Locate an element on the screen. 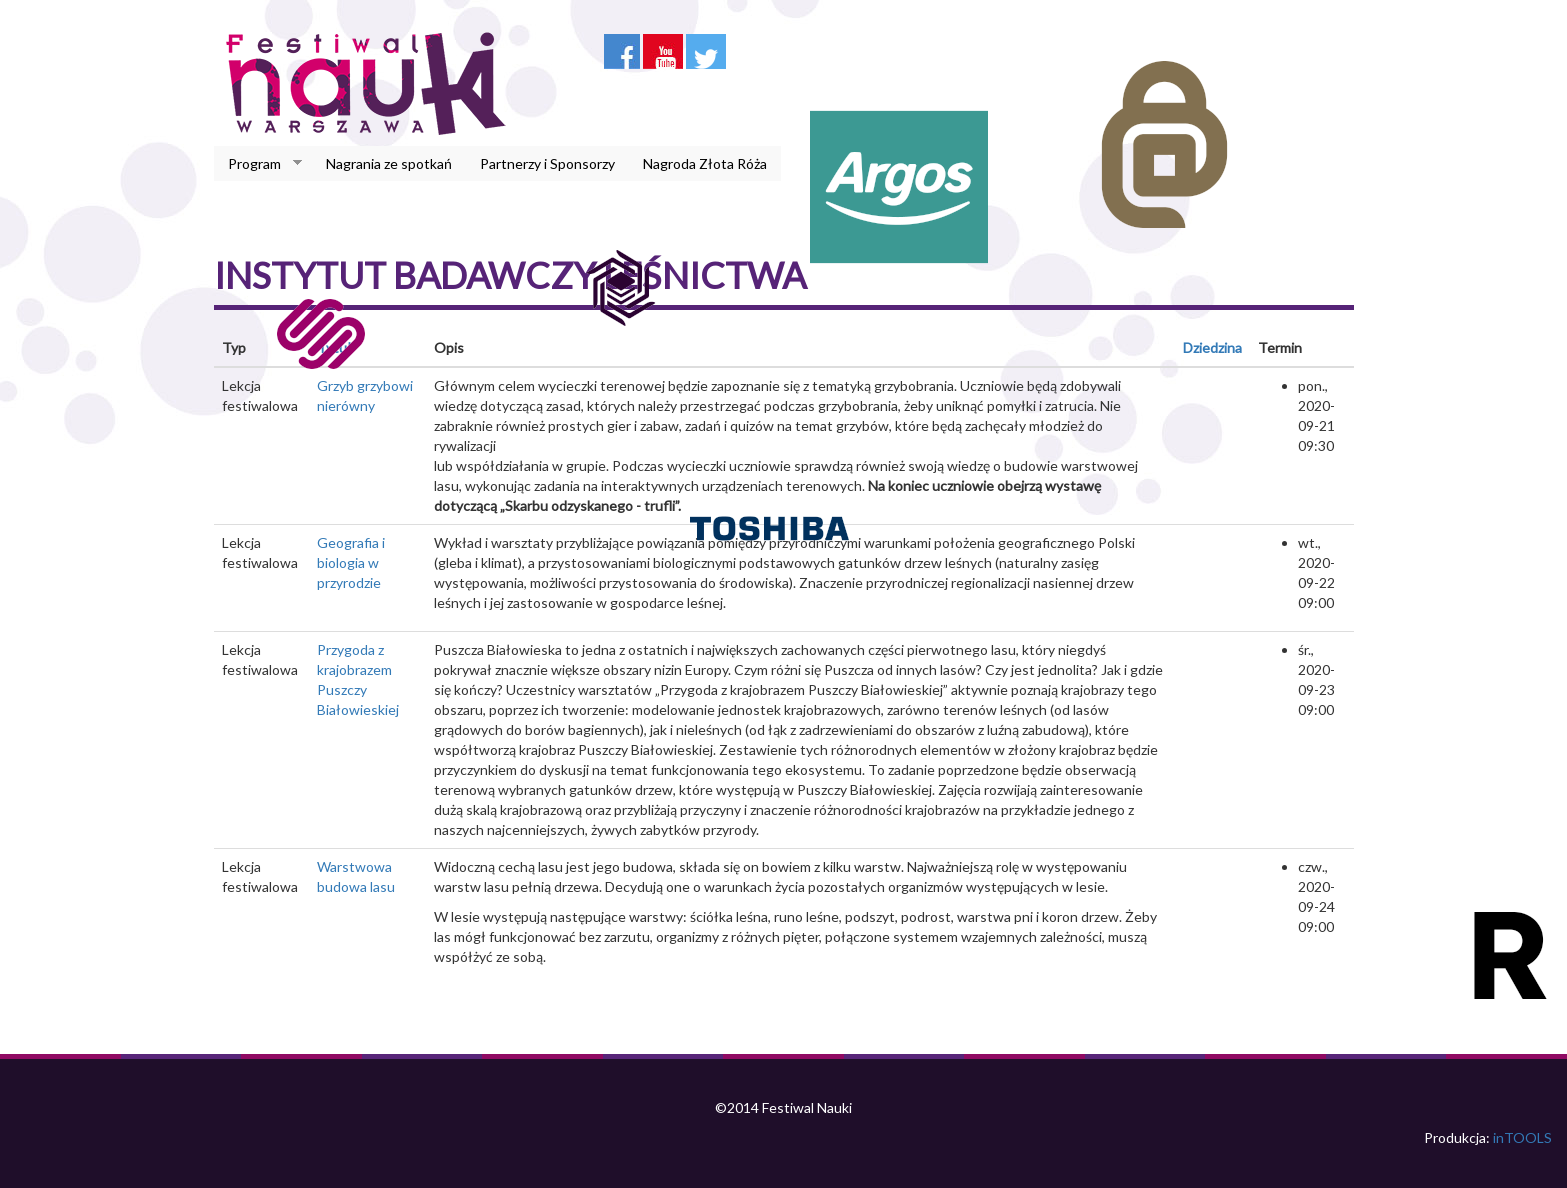 The width and height of the screenshot is (1567, 1188). google bigtable service logo is located at coordinates (621, 288).